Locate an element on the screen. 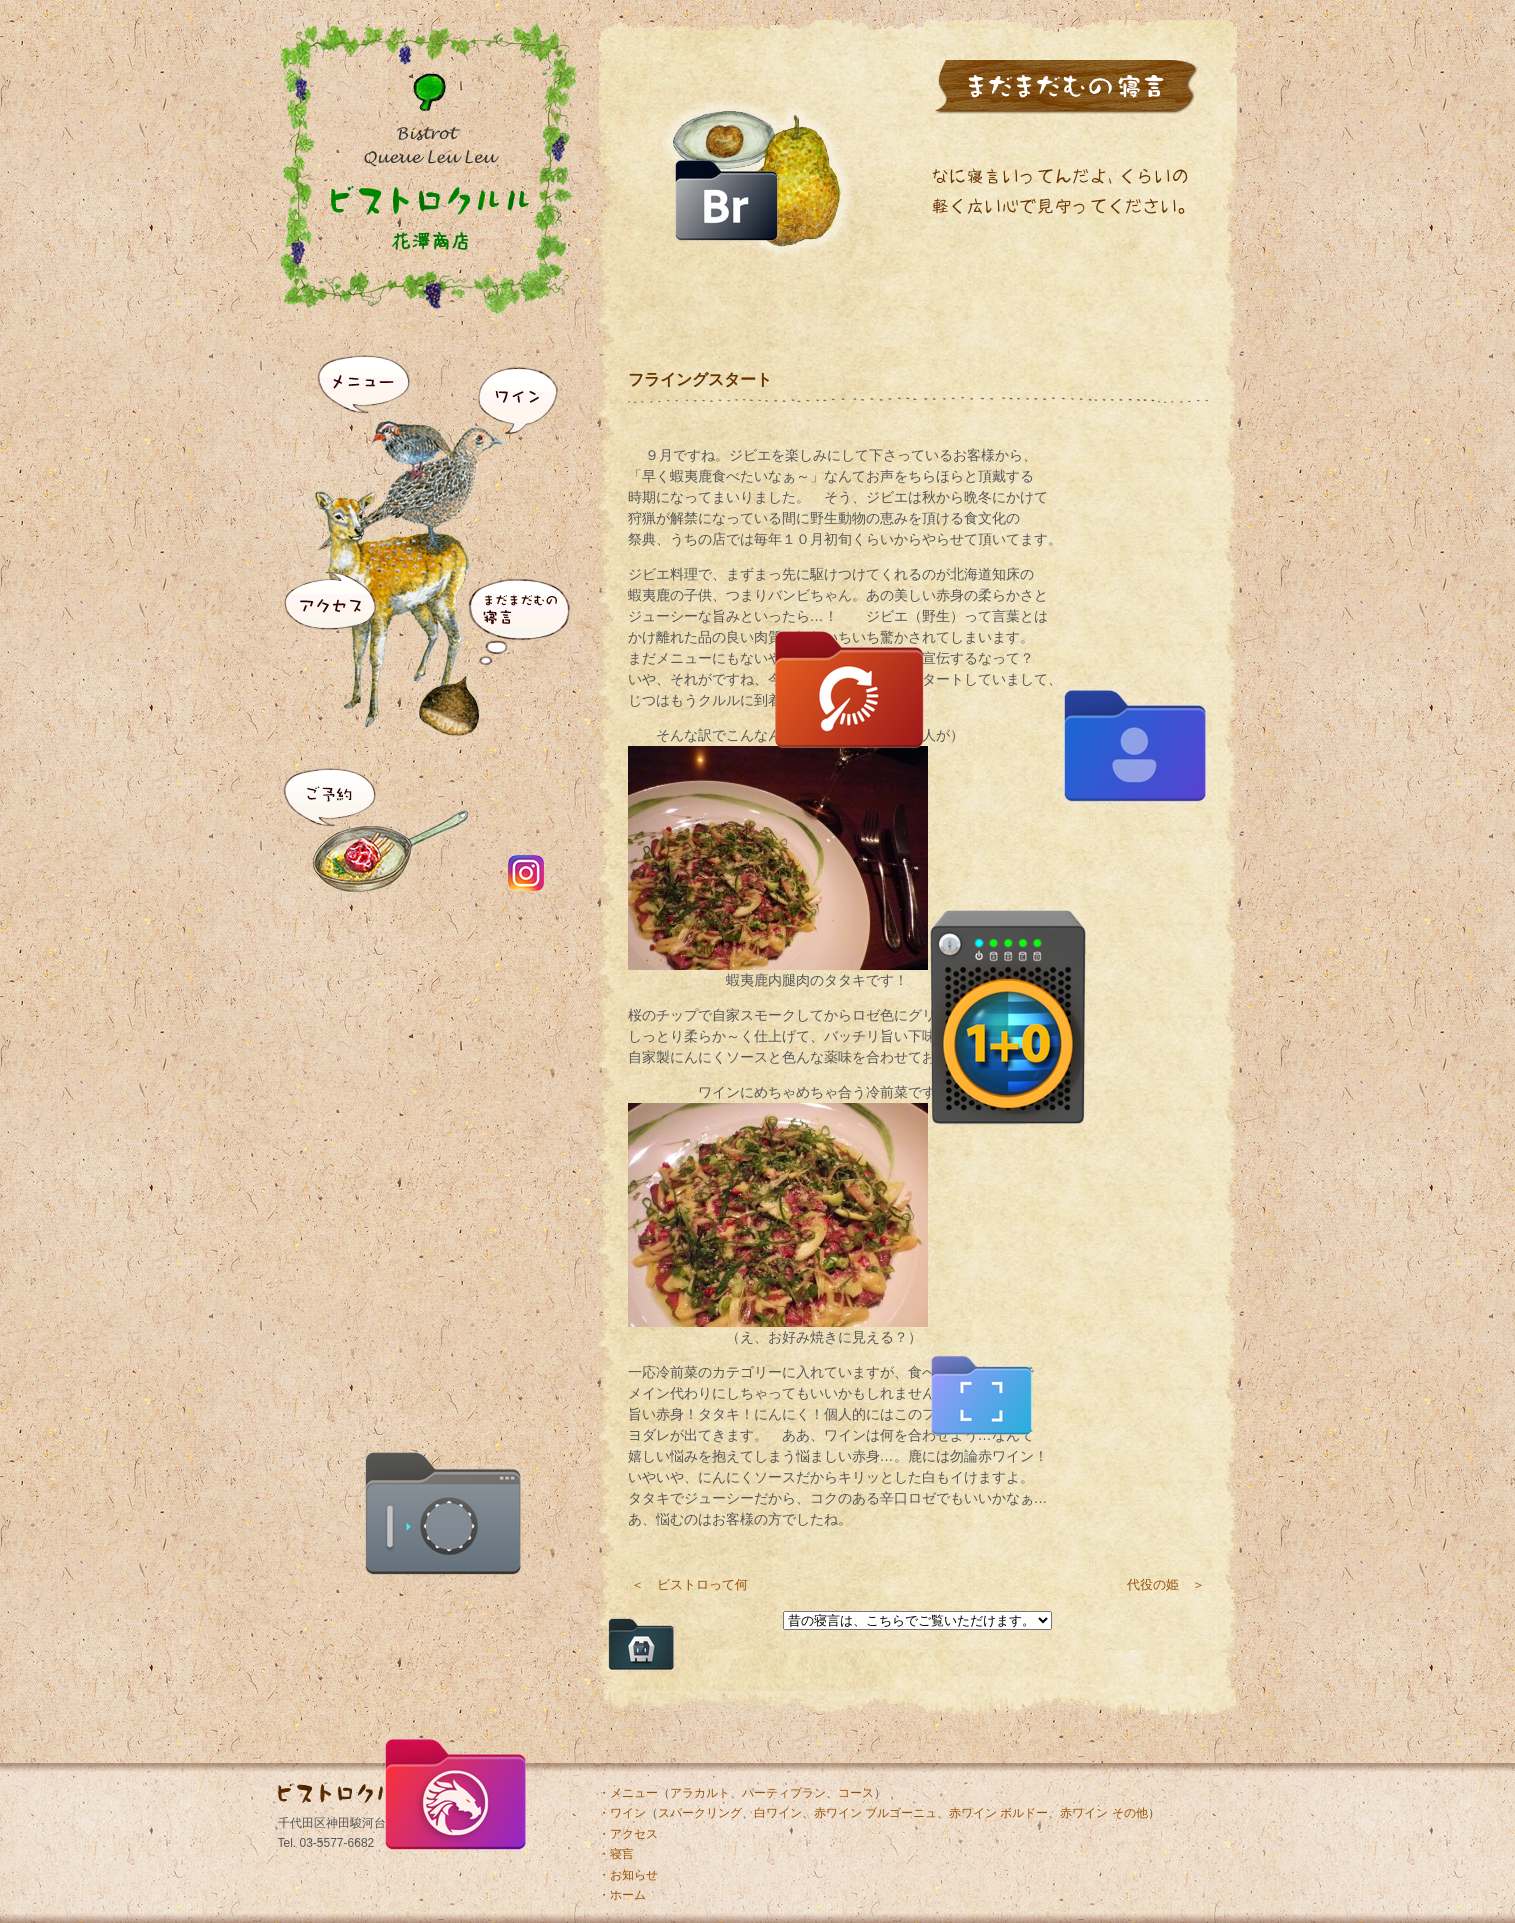 This screenshot has height=1923, width=1515. open amd storemi application folder is located at coordinates (848, 693).